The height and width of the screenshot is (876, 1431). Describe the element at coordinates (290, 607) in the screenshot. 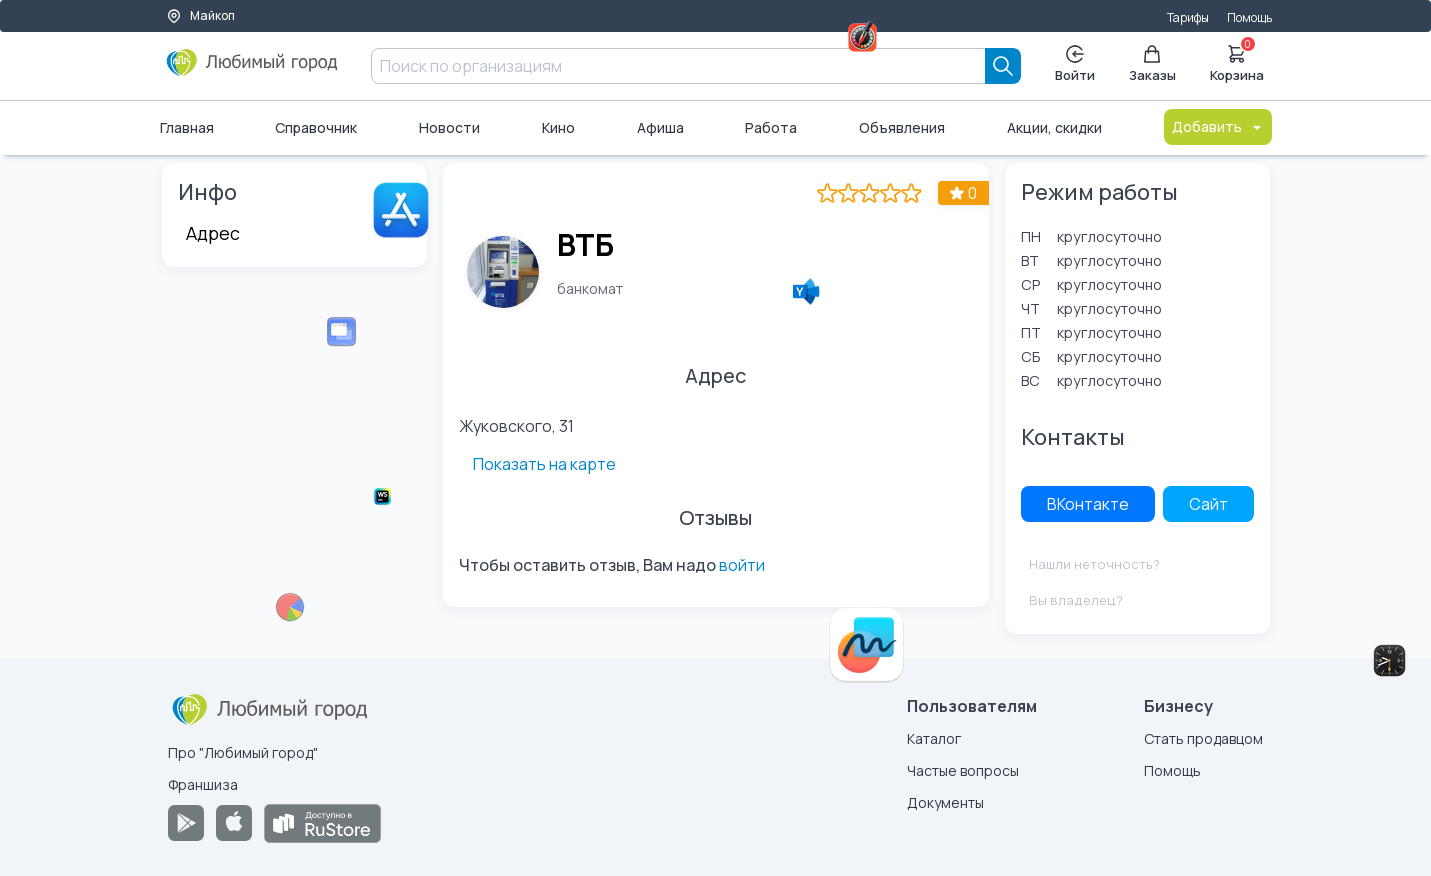

I see `open baobab disk usage analyzer` at that location.